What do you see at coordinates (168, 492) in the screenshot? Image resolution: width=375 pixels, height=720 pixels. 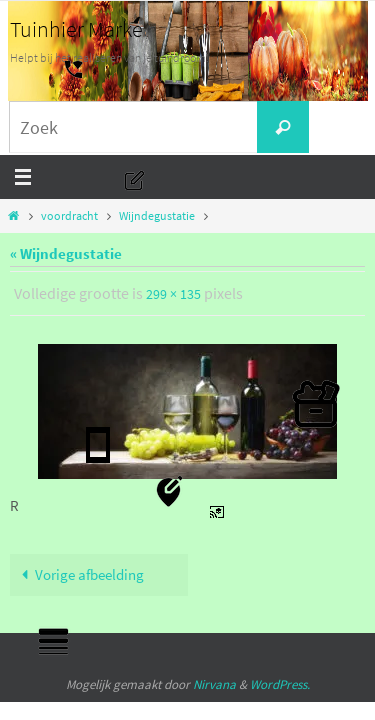 I see `edit a saved location` at bounding box center [168, 492].